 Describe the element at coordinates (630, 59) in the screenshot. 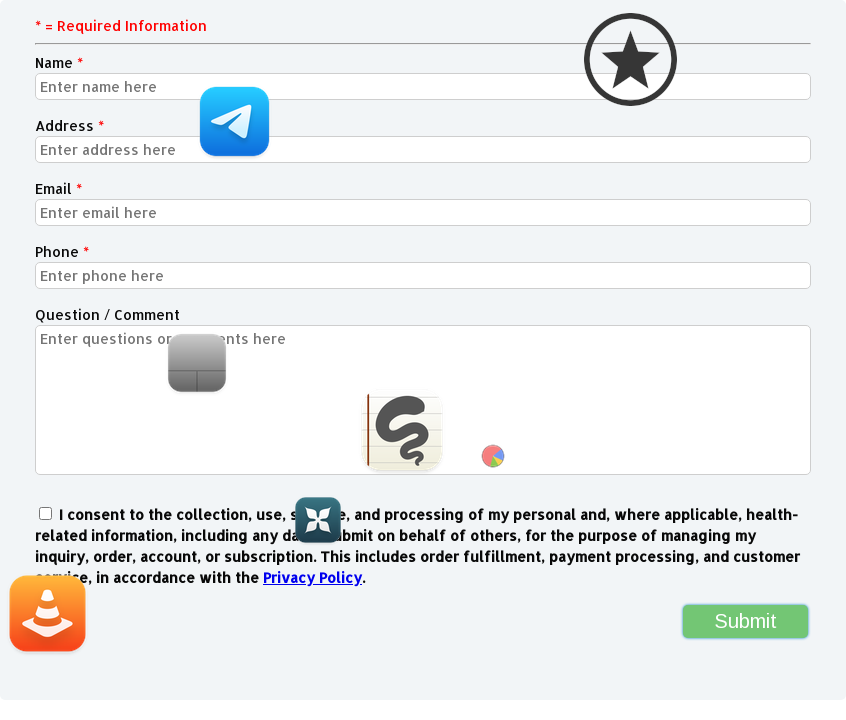

I see `set default applications for file types` at that location.